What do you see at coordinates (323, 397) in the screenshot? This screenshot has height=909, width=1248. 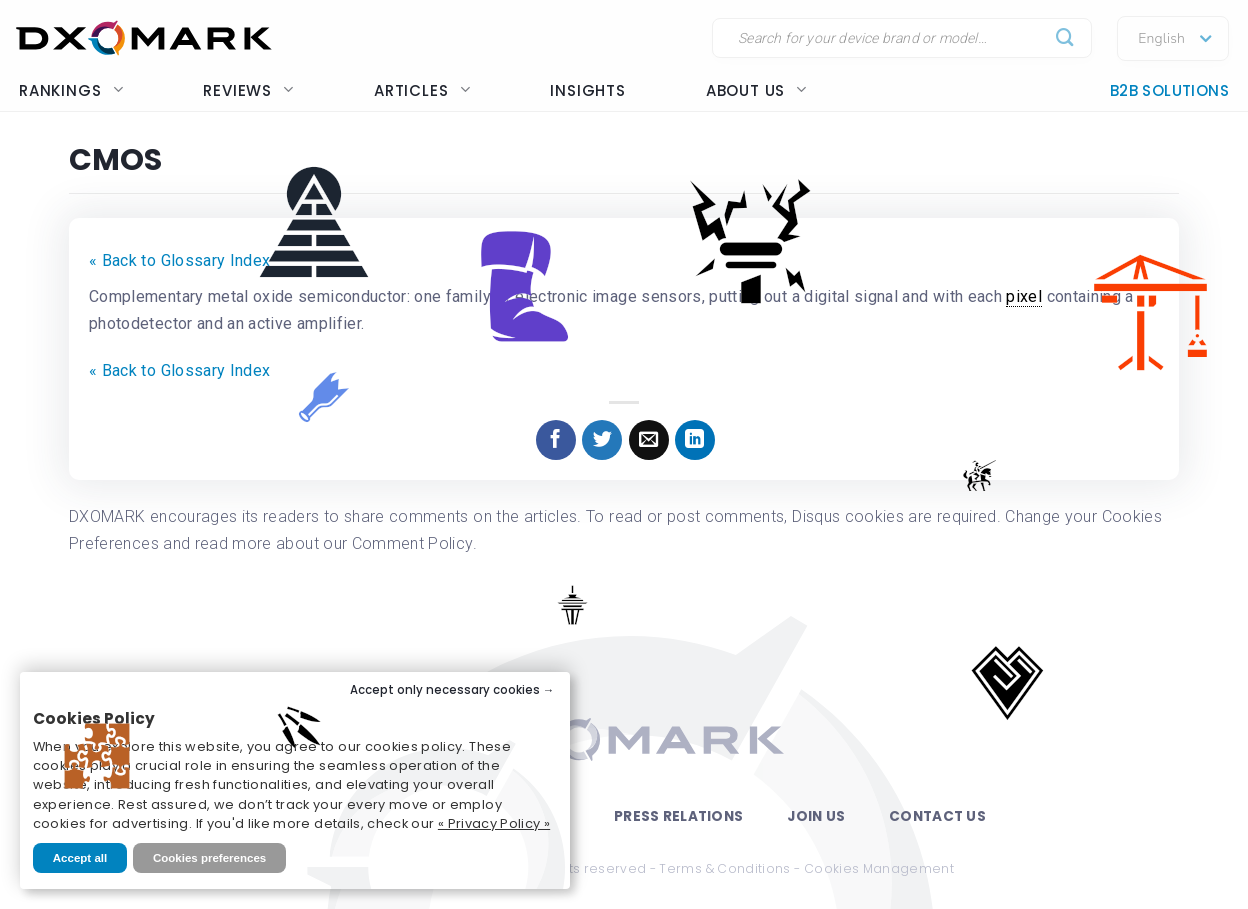 I see `indicates a broken or damaged item` at bounding box center [323, 397].